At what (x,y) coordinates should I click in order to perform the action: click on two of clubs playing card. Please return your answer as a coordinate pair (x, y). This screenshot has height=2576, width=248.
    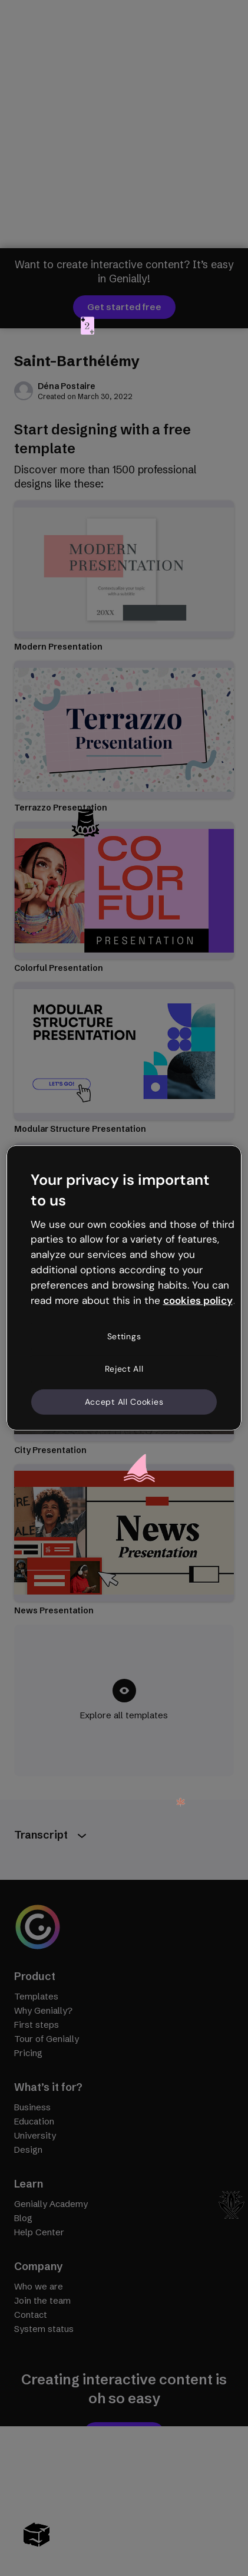
    Looking at the image, I should click on (87, 325).